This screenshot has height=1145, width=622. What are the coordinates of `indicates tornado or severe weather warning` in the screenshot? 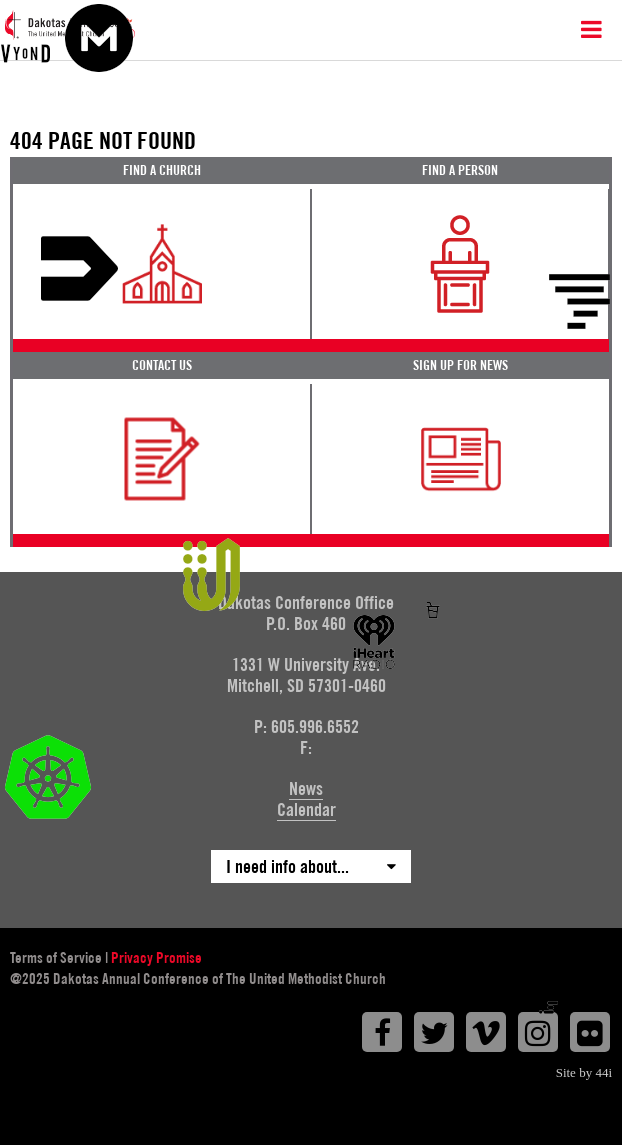 It's located at (579, 301).